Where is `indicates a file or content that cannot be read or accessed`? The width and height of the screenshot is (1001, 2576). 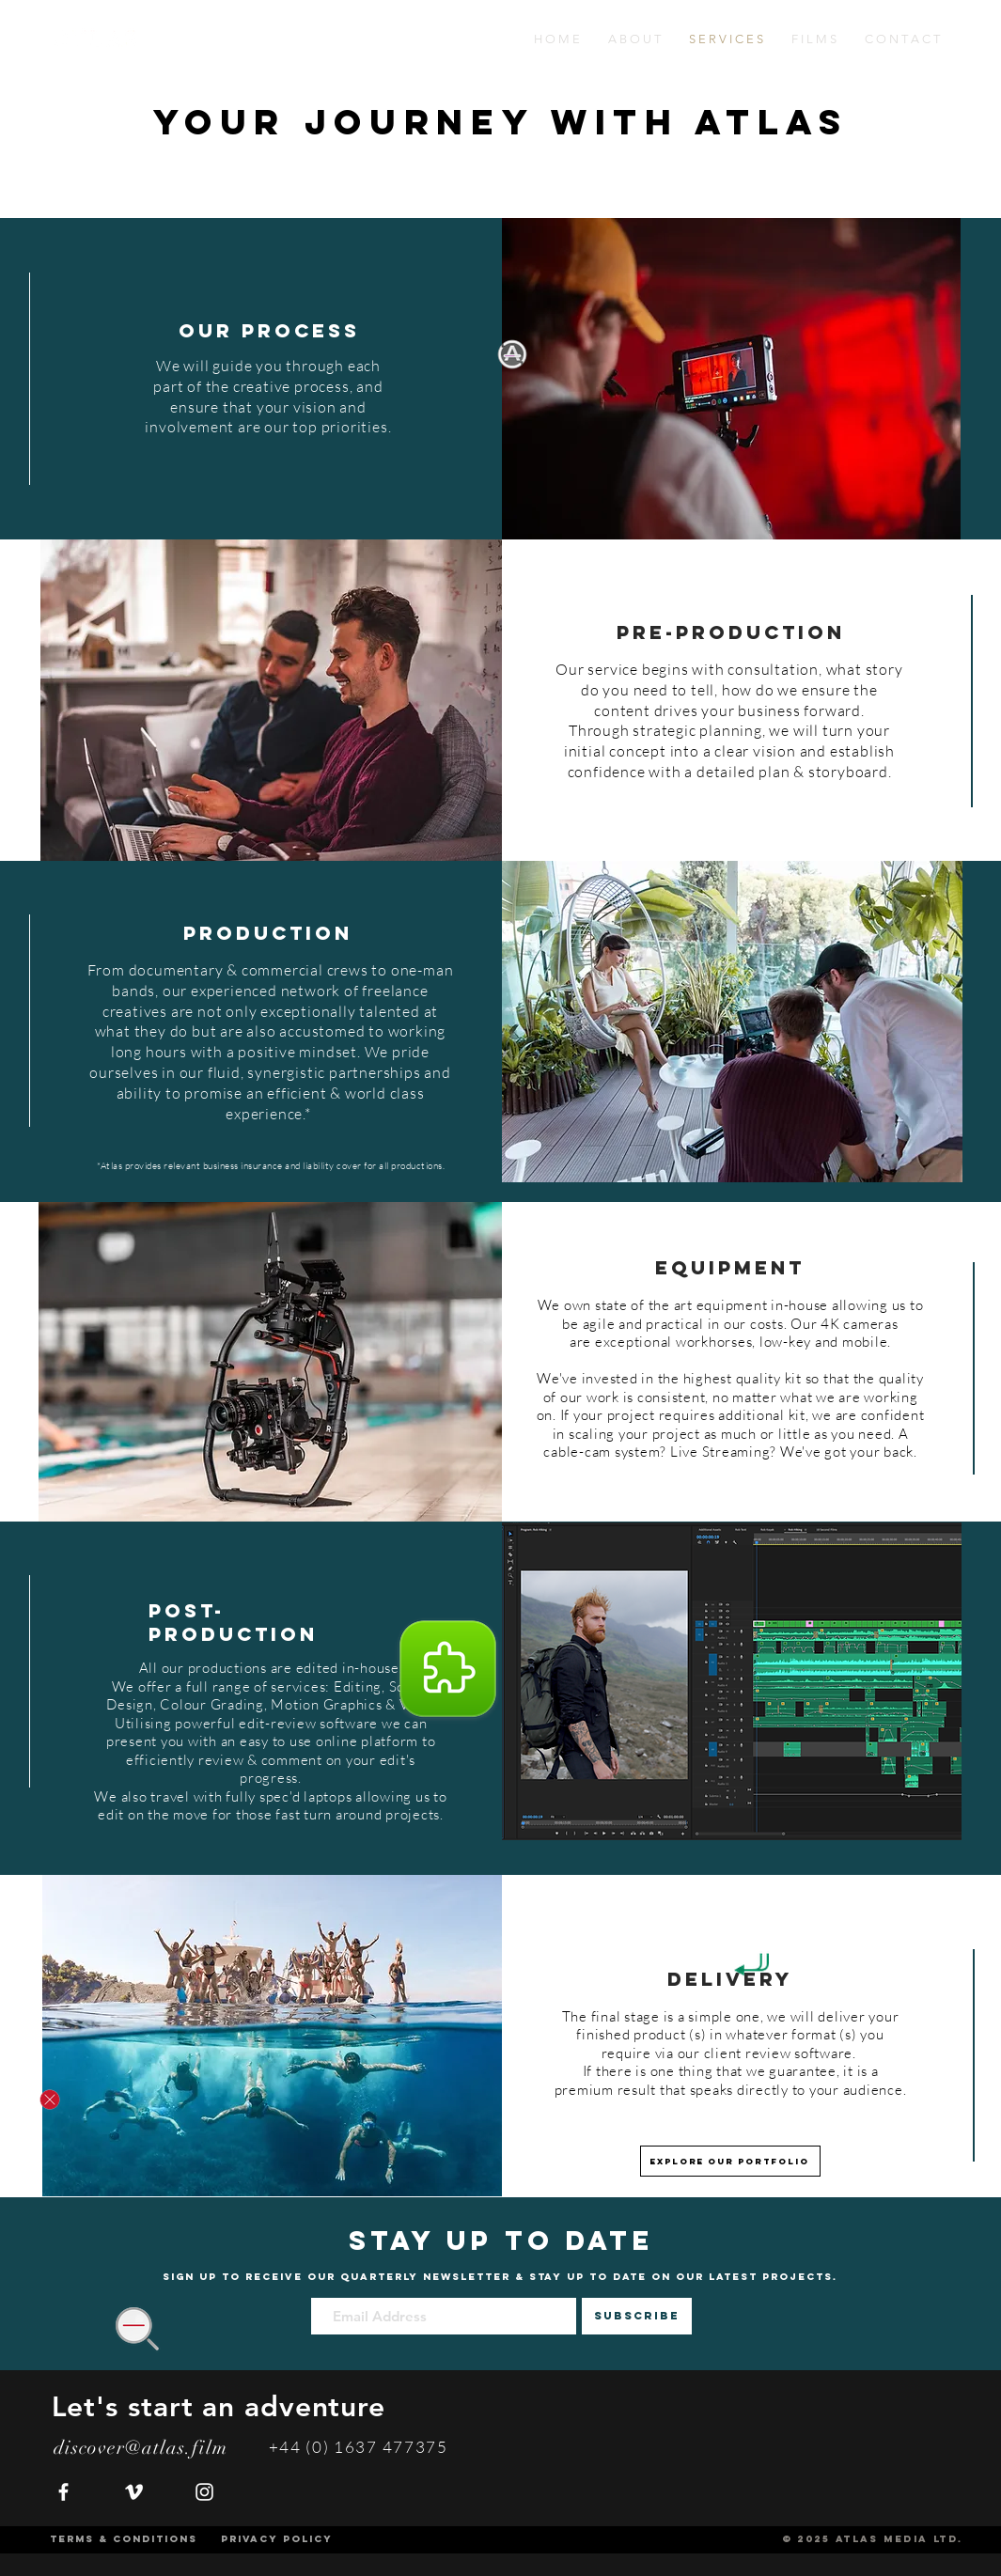 indicates a file or content that cannot be read or accessed is located at coordinates (50, 2100).